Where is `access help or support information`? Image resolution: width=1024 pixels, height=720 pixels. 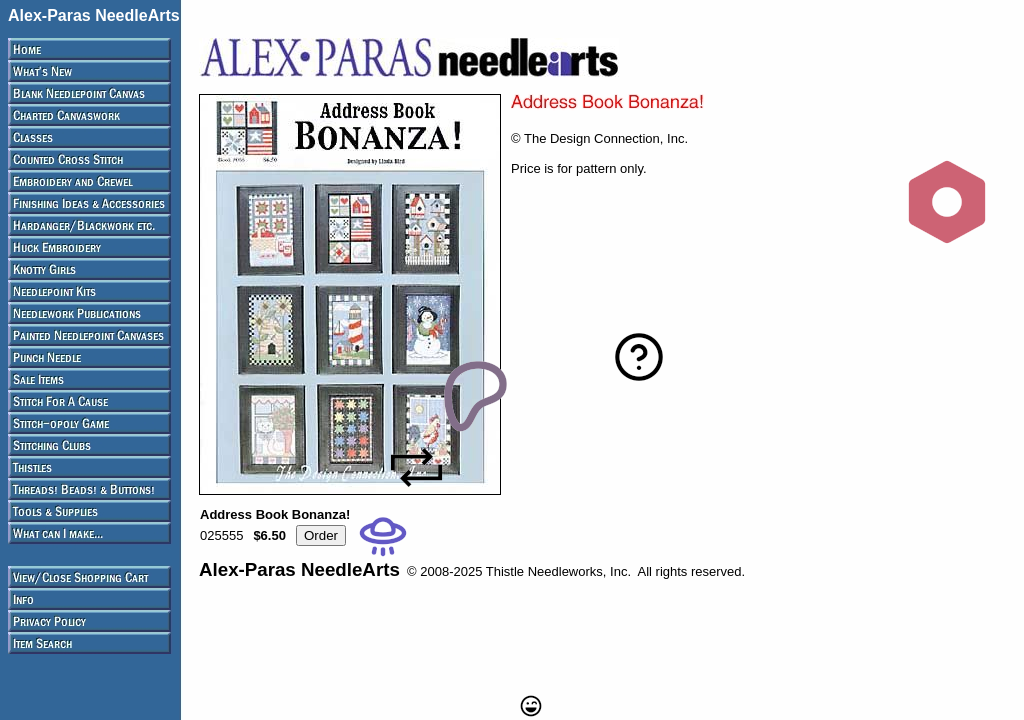 access help or support information is located at coordinates (639, 357).